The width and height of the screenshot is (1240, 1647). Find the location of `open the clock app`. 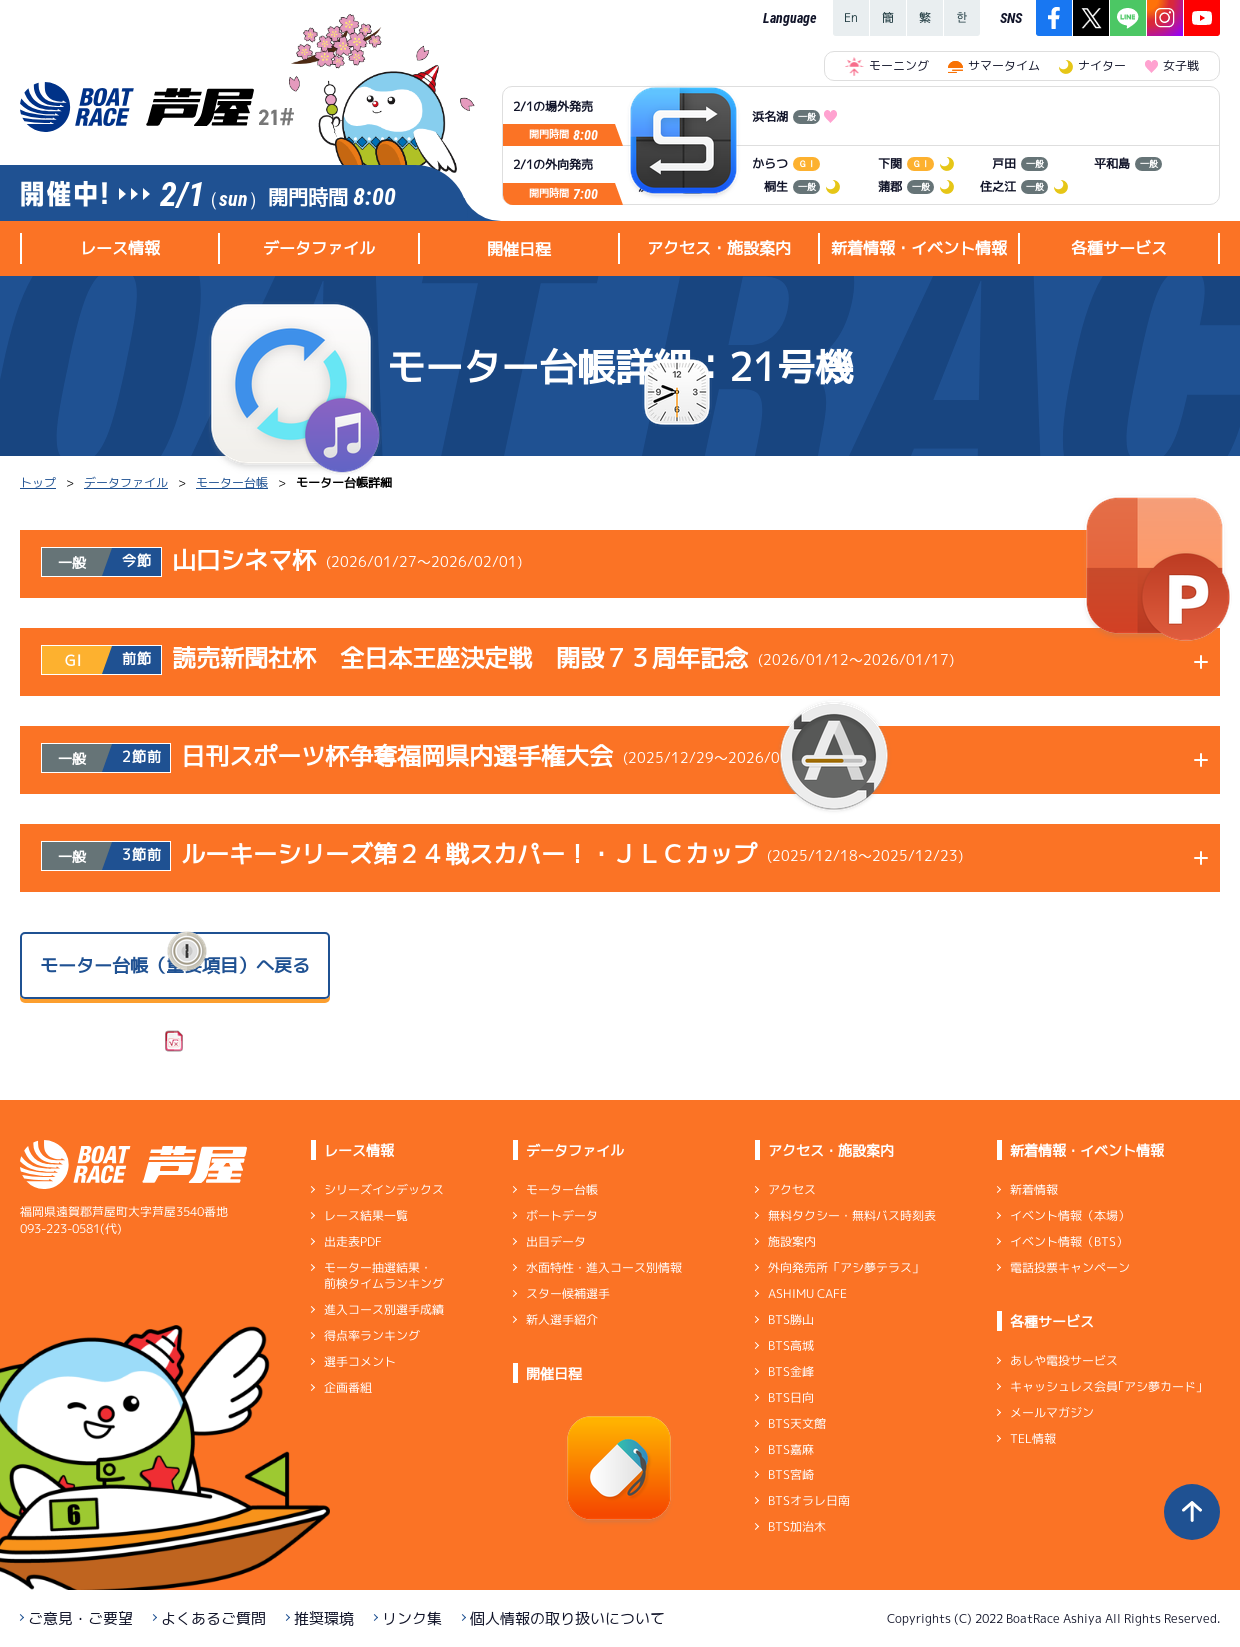

open the clock app is located at coordinates (677, 392).